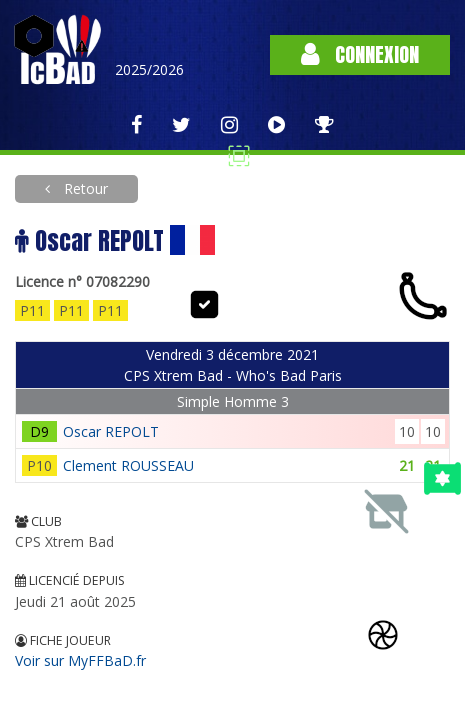  I want to click on access jewish religious texts or torah content, so click(442, 478).